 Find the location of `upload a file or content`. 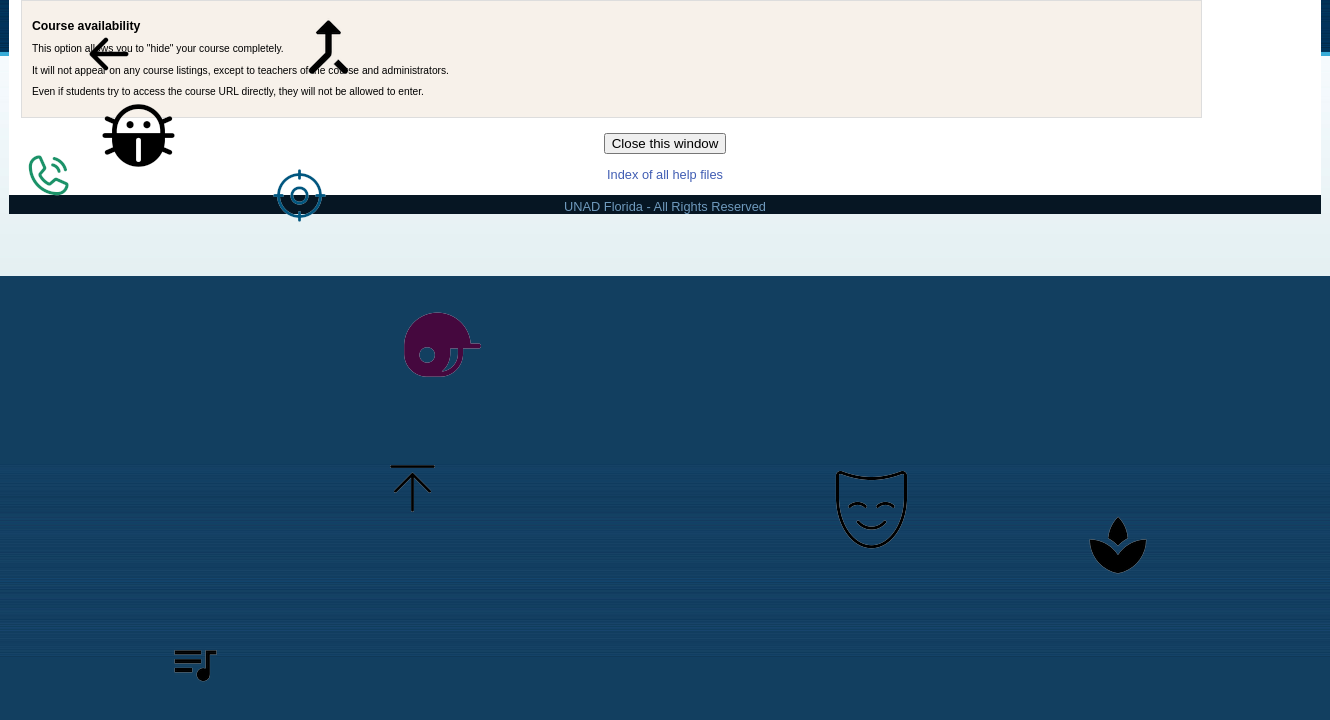

upload a file or content is located at coordinates (412, 487).